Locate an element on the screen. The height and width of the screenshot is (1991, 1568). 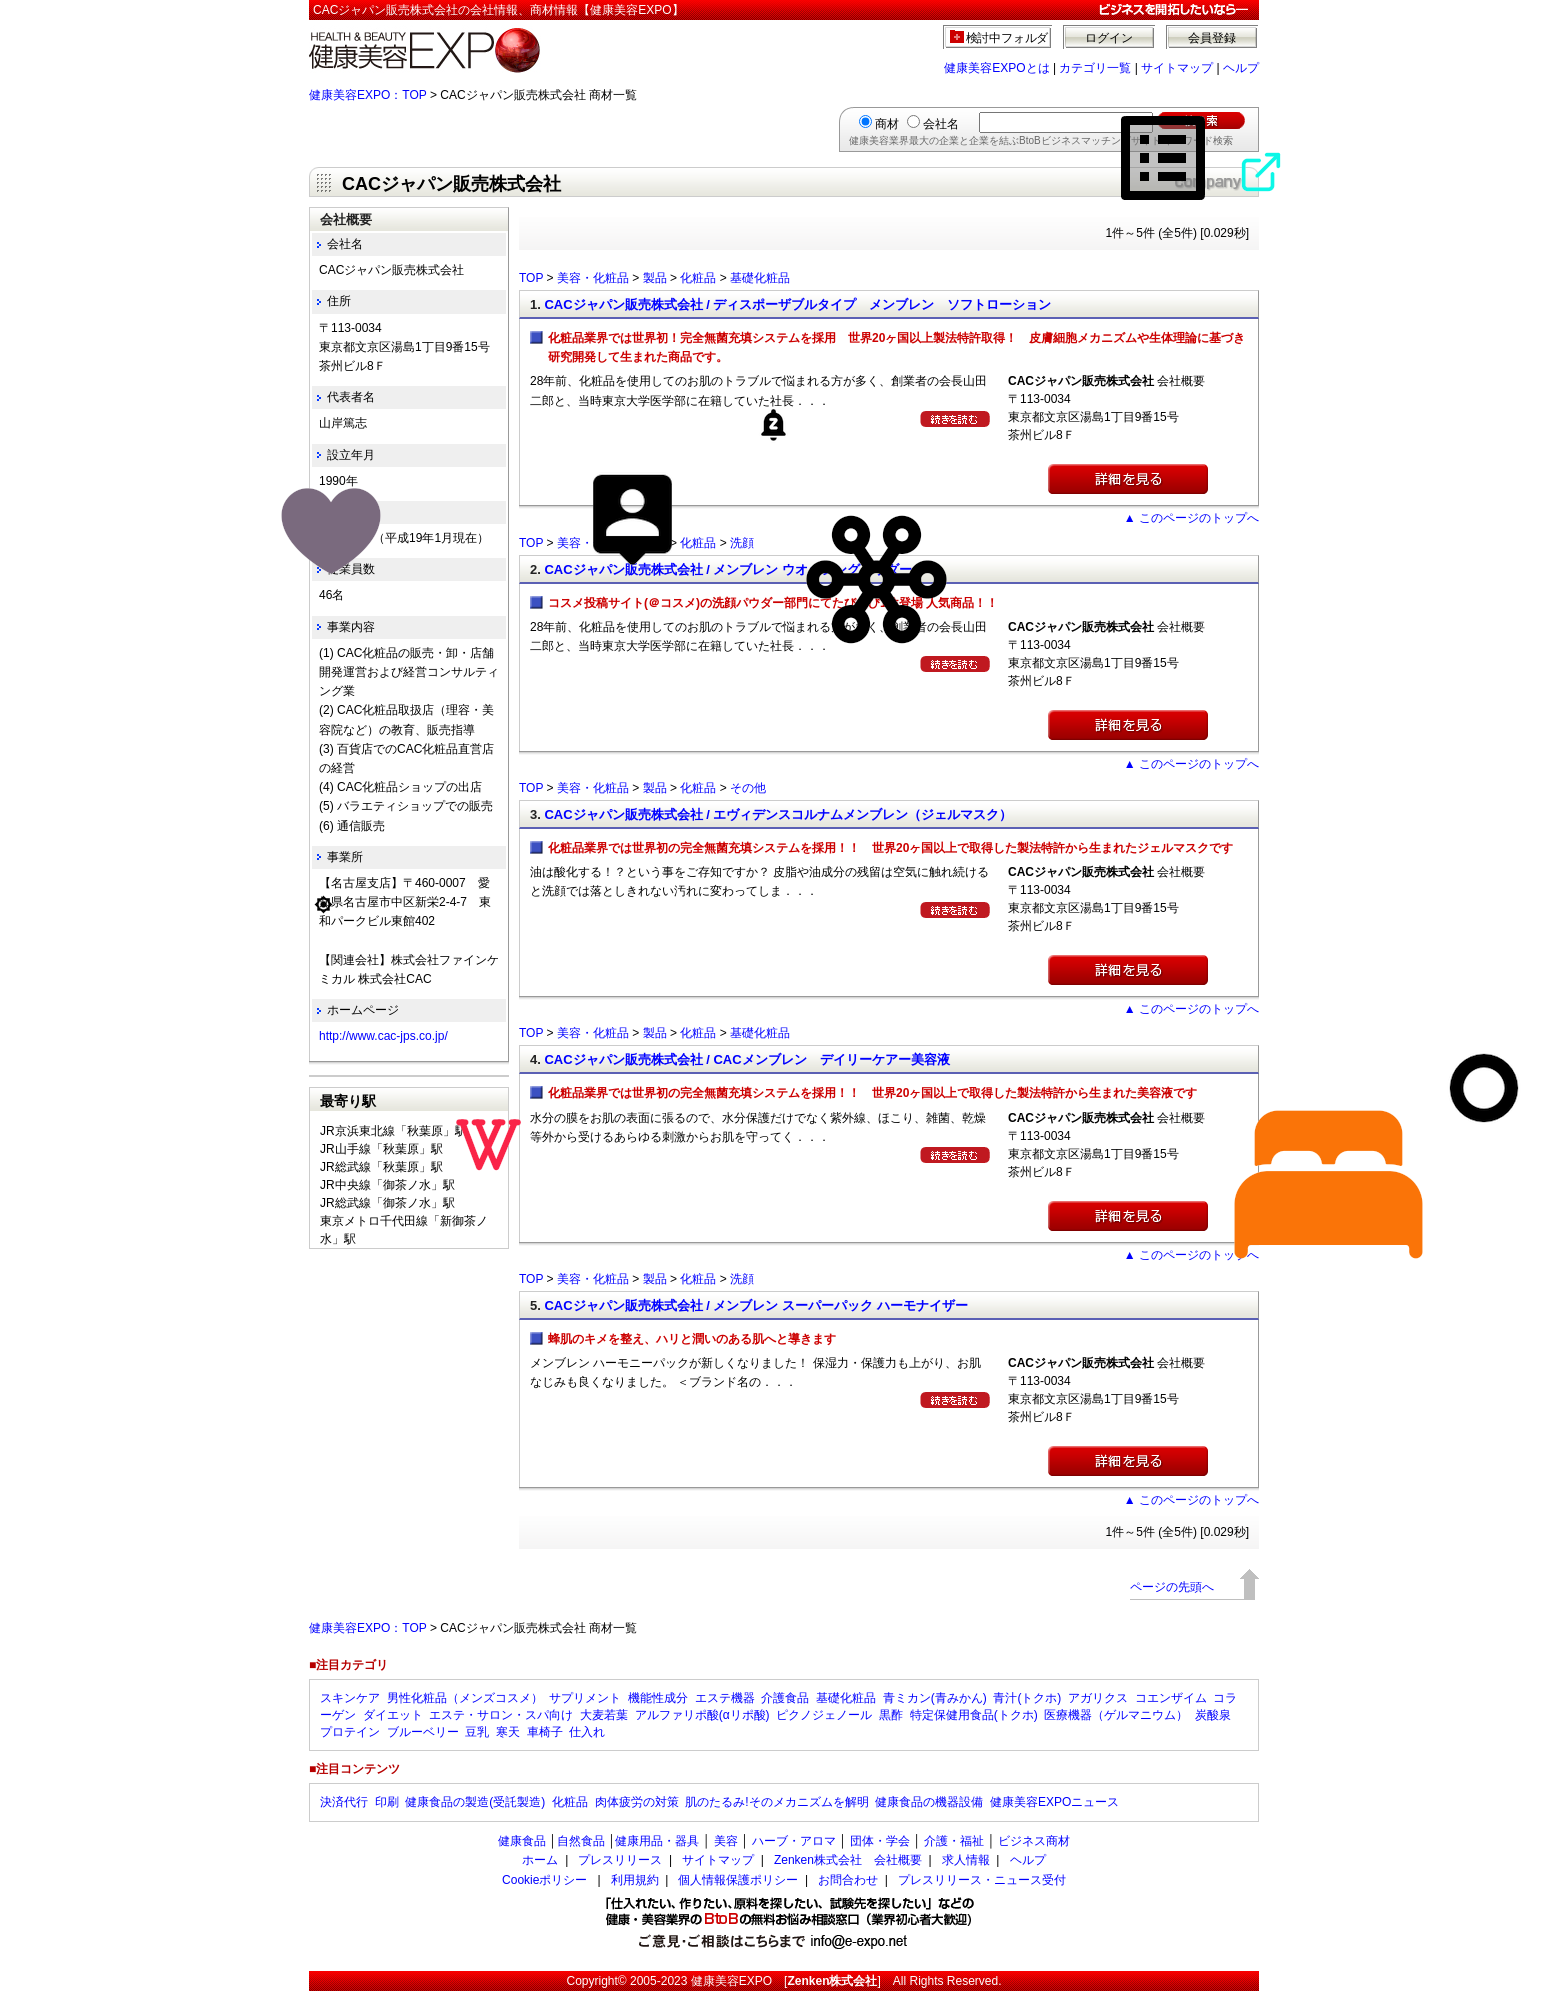
open Wikipedia article is located at coordinates (487, 1144).